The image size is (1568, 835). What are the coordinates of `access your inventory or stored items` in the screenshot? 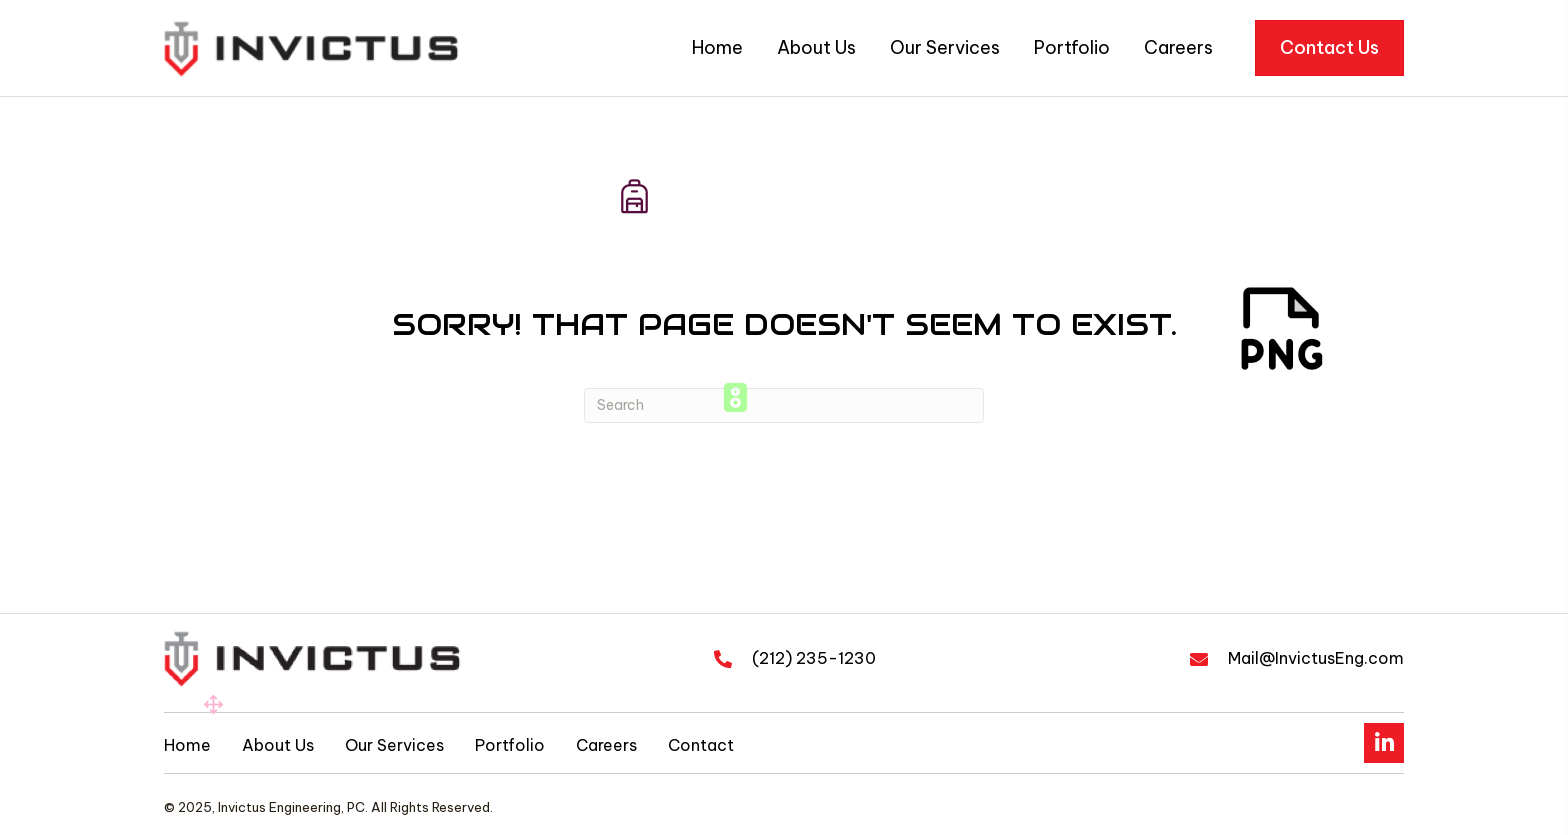 It's located at (634, 197).